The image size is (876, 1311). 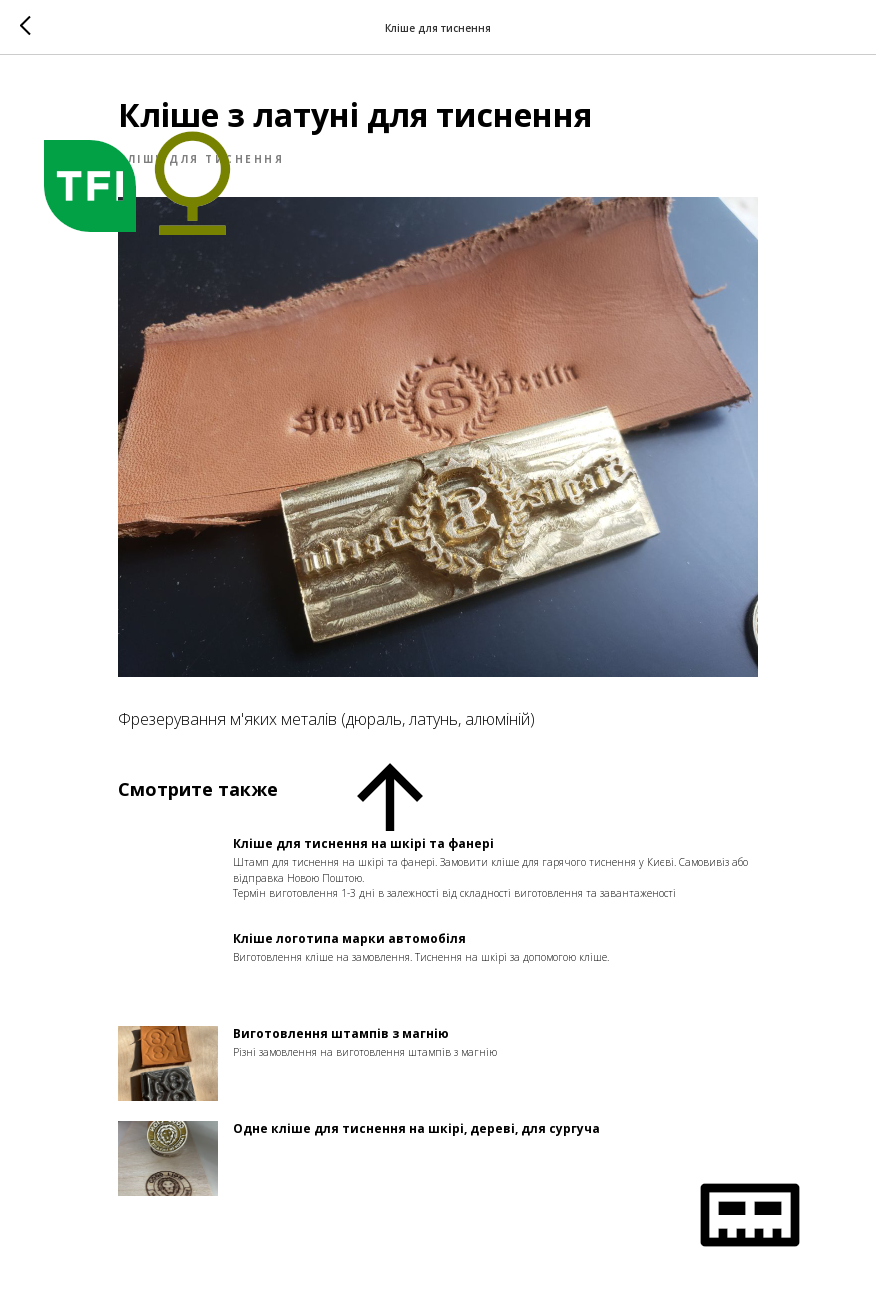 I want to click on mark a location on the map, so click(x=192, y=178).